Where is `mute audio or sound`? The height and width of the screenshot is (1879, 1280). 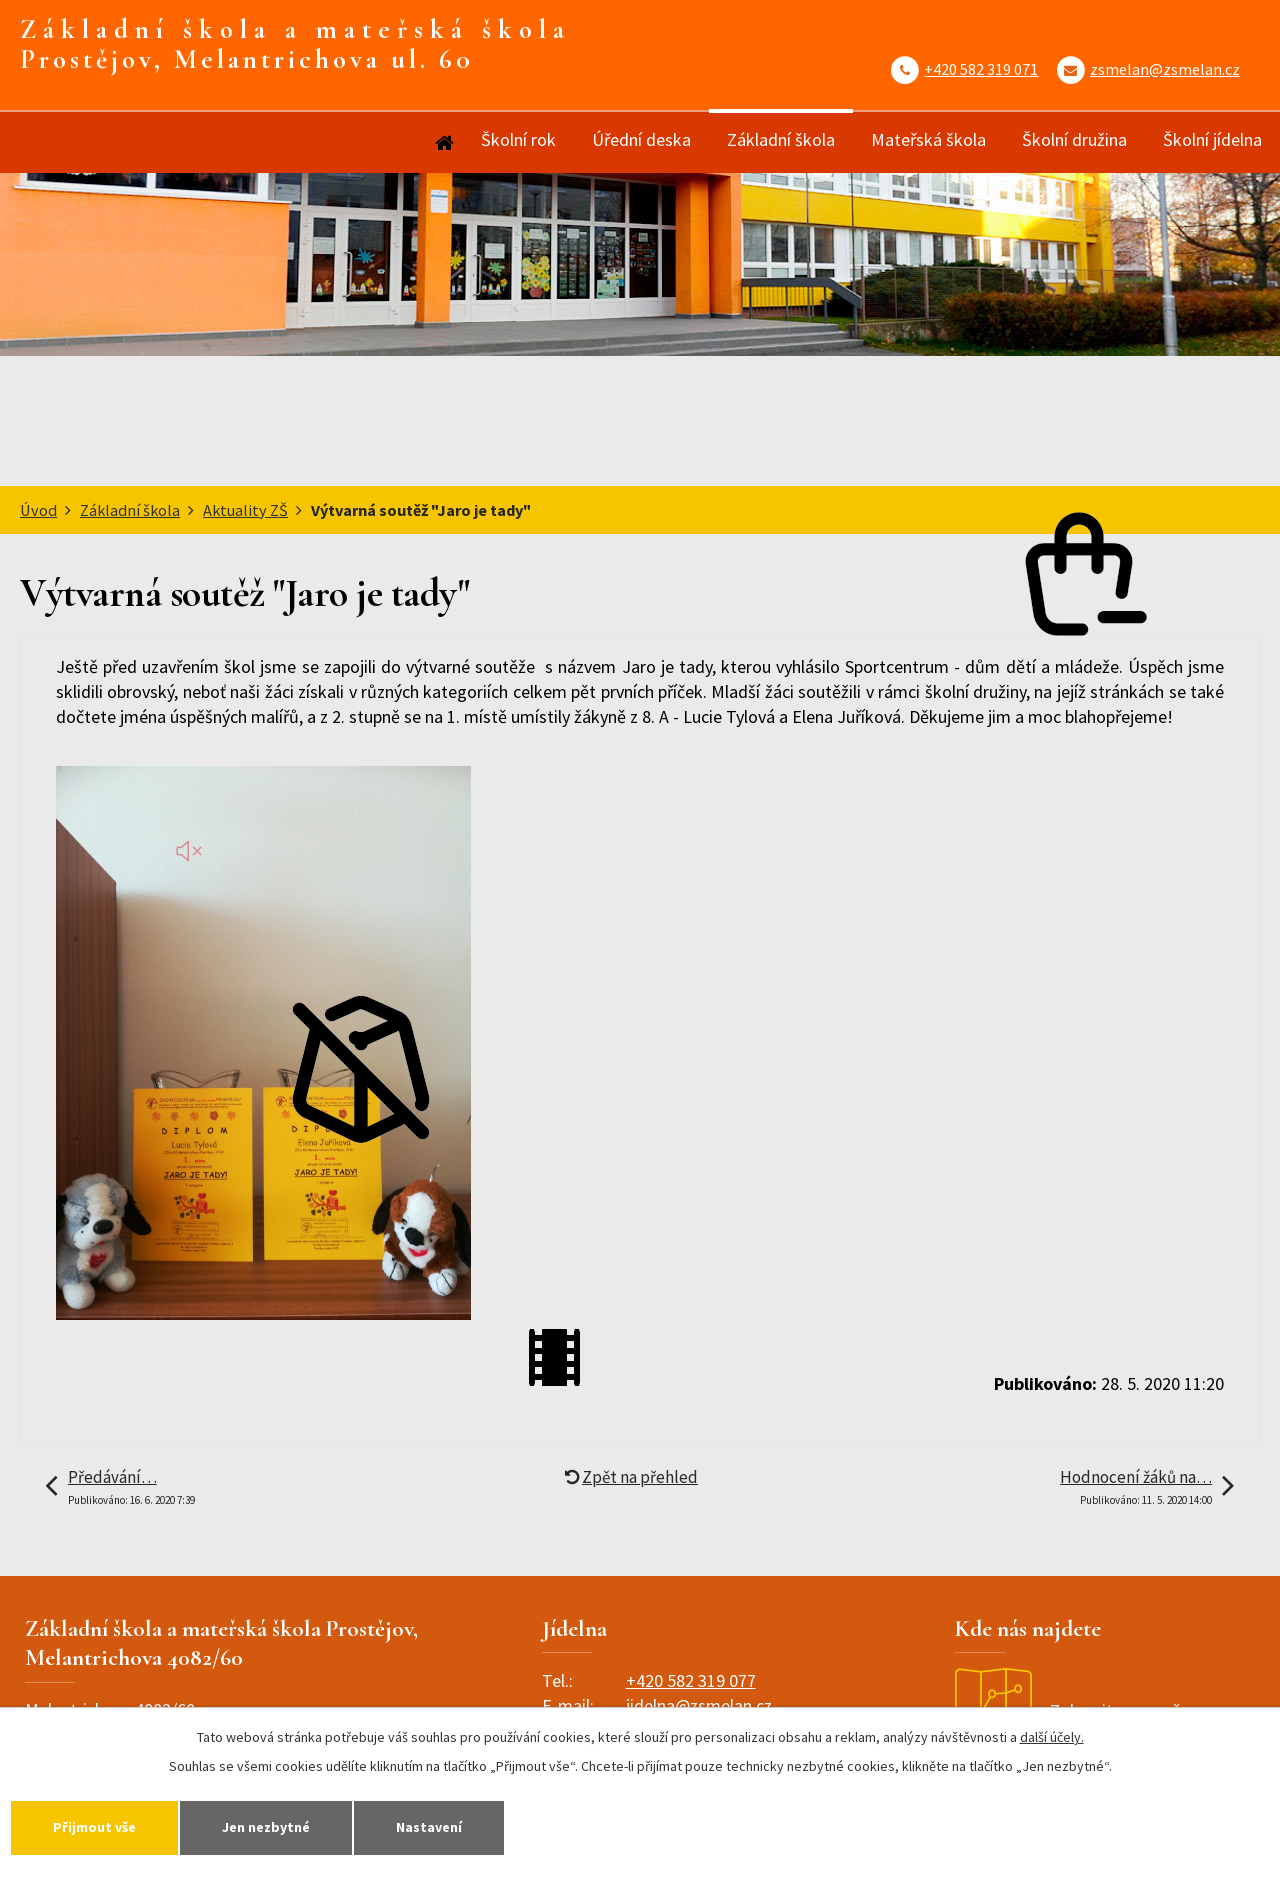
mute audio or sound is located at coordinates (189, 851).